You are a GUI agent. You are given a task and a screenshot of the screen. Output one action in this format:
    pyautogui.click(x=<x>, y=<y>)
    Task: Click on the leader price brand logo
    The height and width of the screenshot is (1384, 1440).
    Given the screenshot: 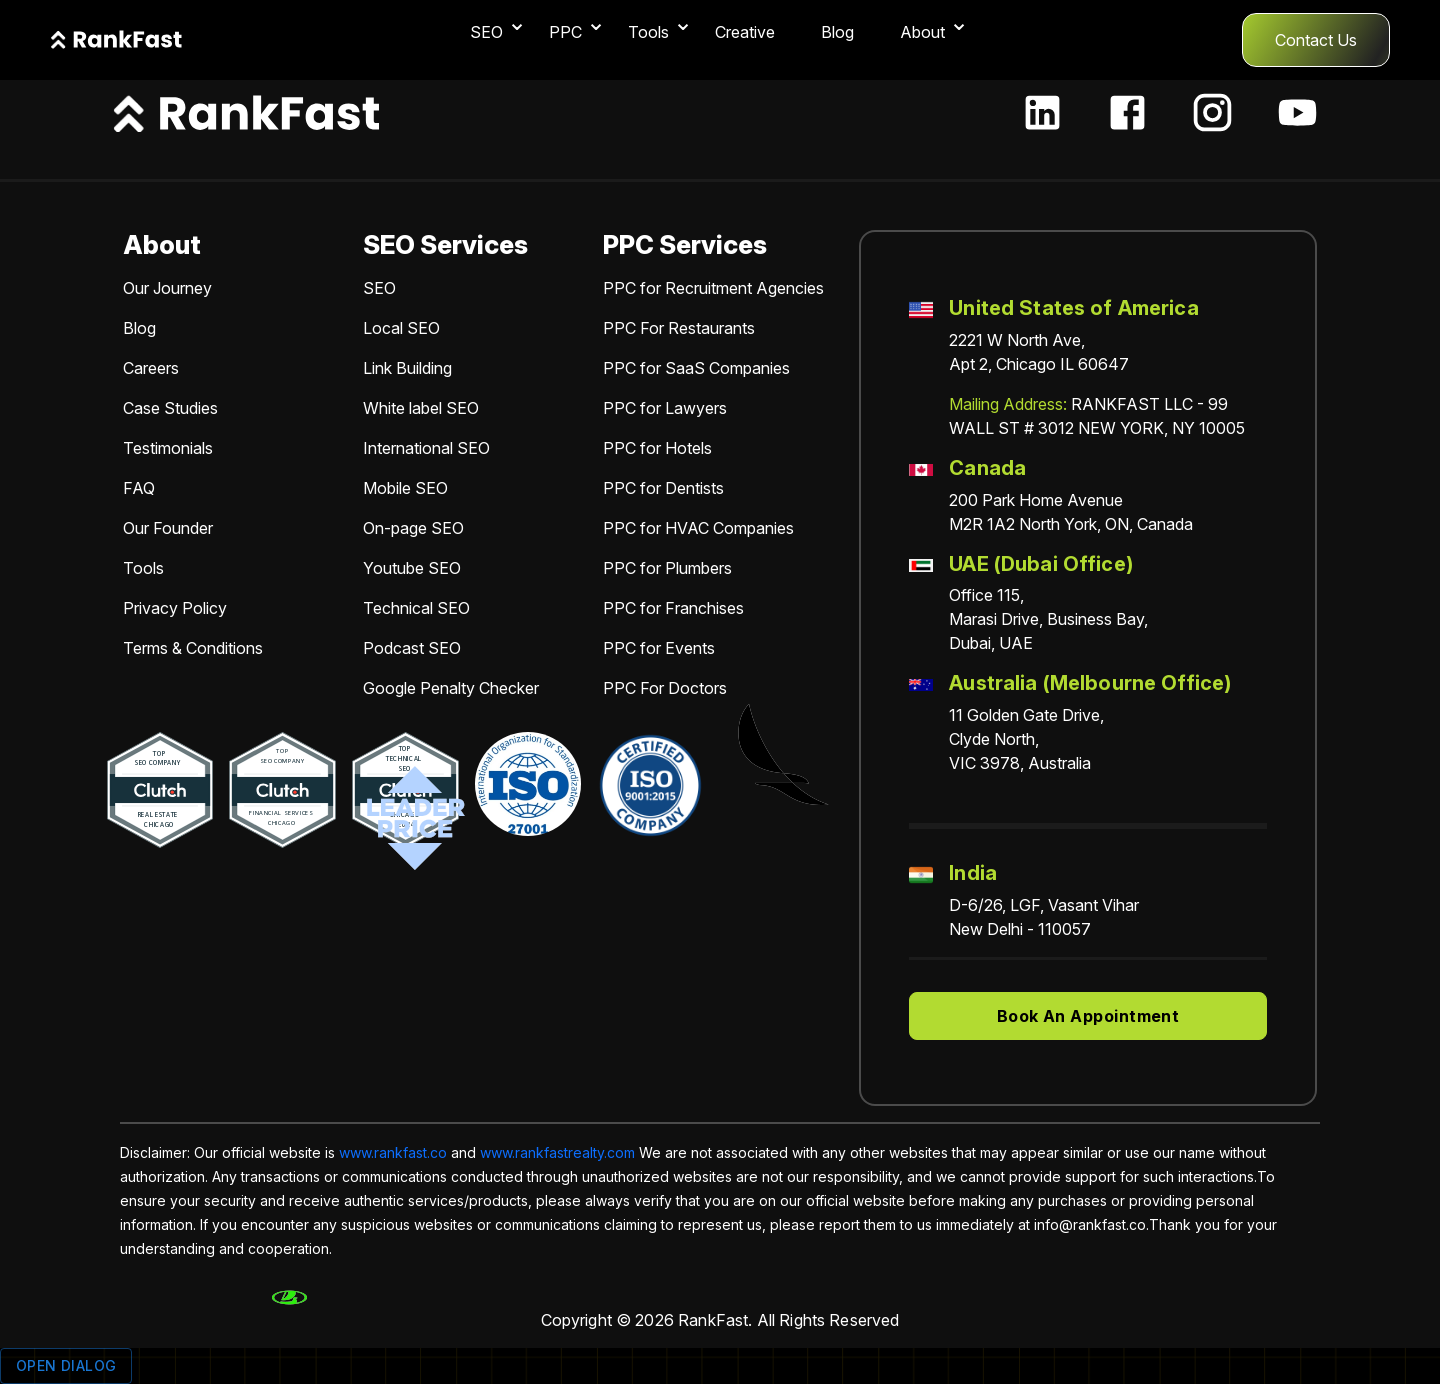 What is the action you would take?
    pyautogui.click(x=416, y=818)
    